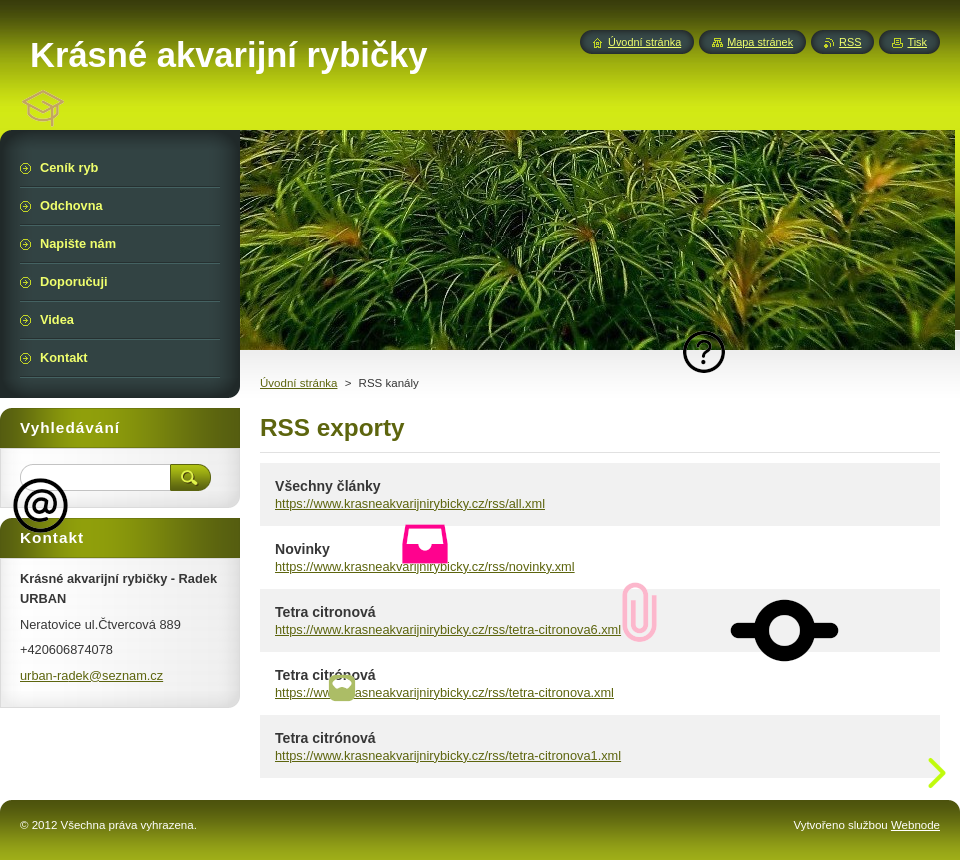 The width and height of the screenshot is (960, 860). Describe the element at coordinates (704, 352) in the screenshot. I see `access help or support information` at that location.